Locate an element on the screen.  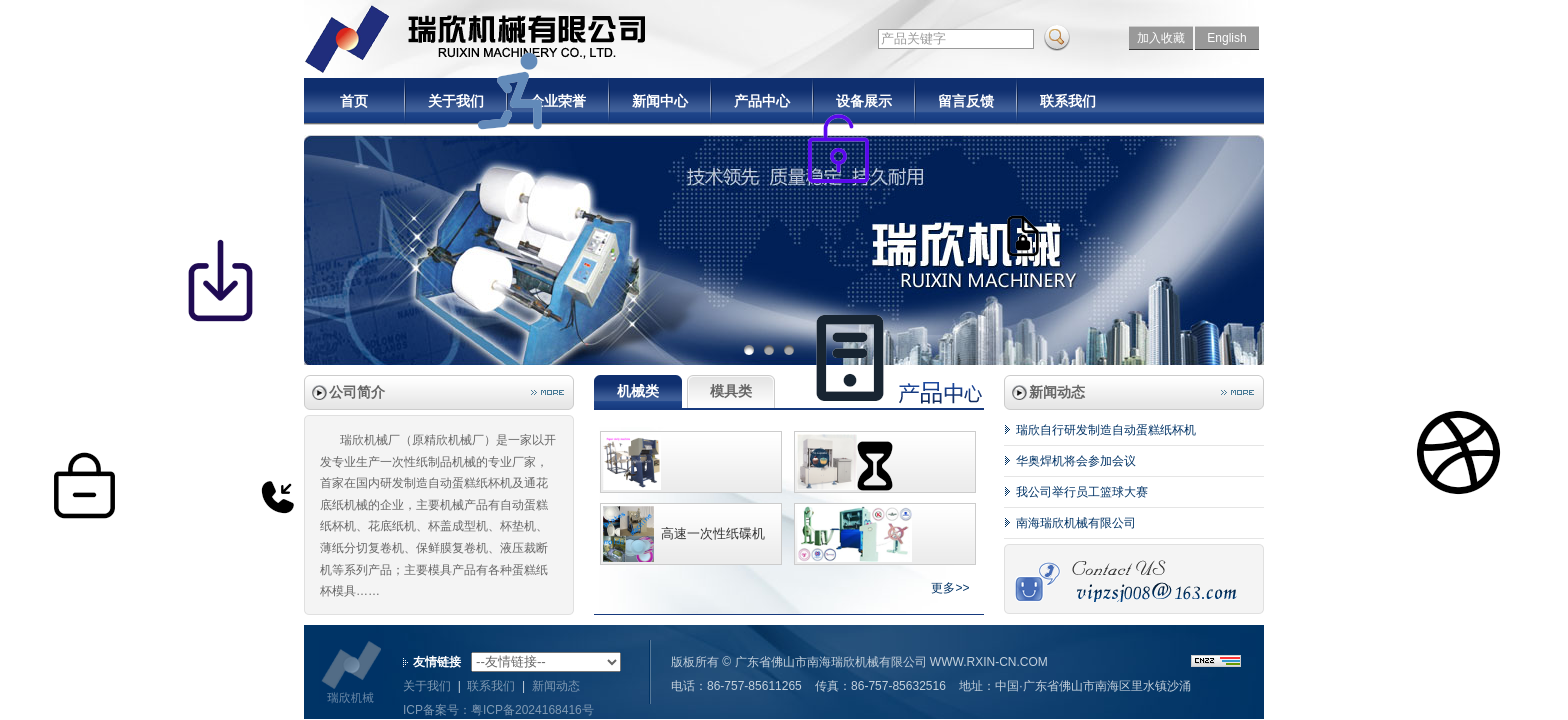
unlocked or unsecured state is located at coordinates (838, 152).